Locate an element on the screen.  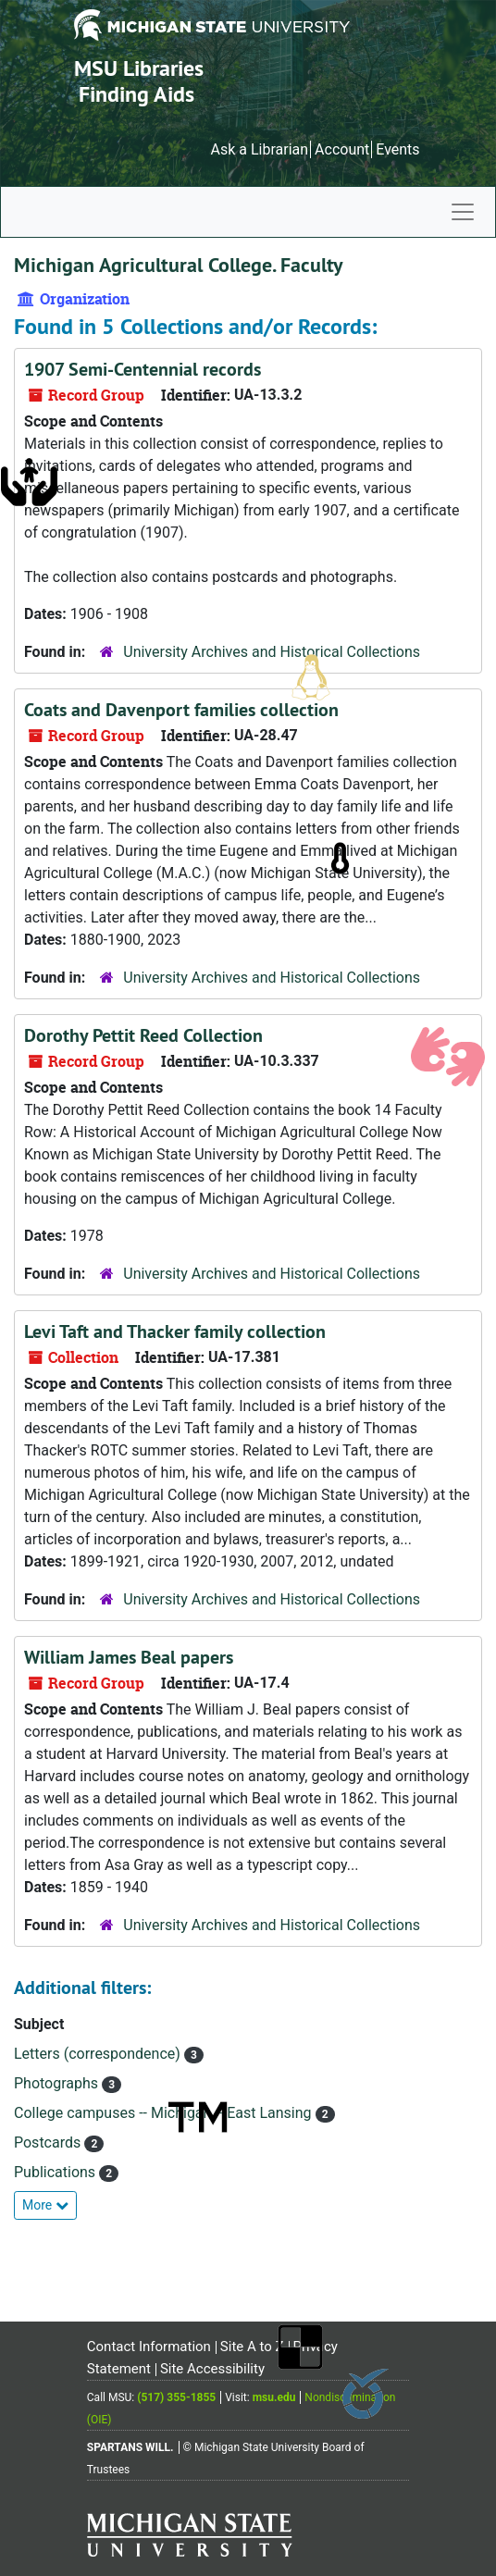
indicates high temperature or maximum heat level is located at coordinates (340, 858).